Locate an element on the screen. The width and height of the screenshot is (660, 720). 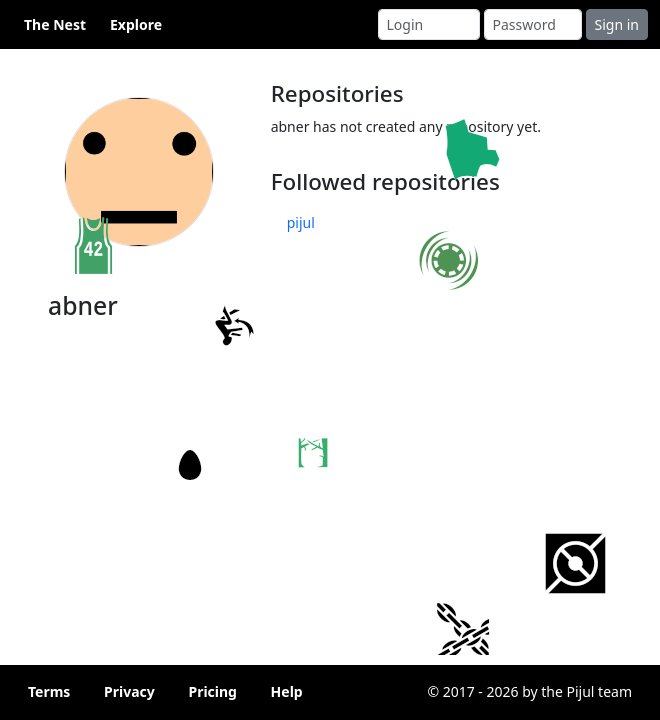
enter a forest zone or nature area is located at coordinates (313, 453).